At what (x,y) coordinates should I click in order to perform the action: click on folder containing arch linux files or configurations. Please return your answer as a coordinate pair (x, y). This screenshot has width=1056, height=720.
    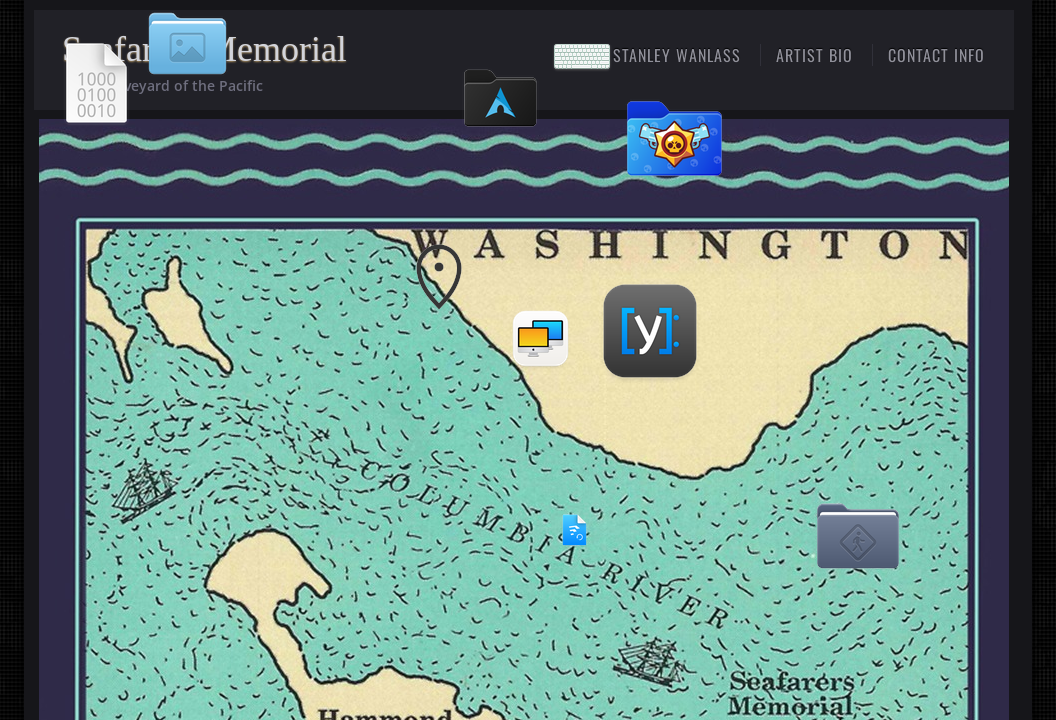
    Looking at the image, I should click on (500, 100).